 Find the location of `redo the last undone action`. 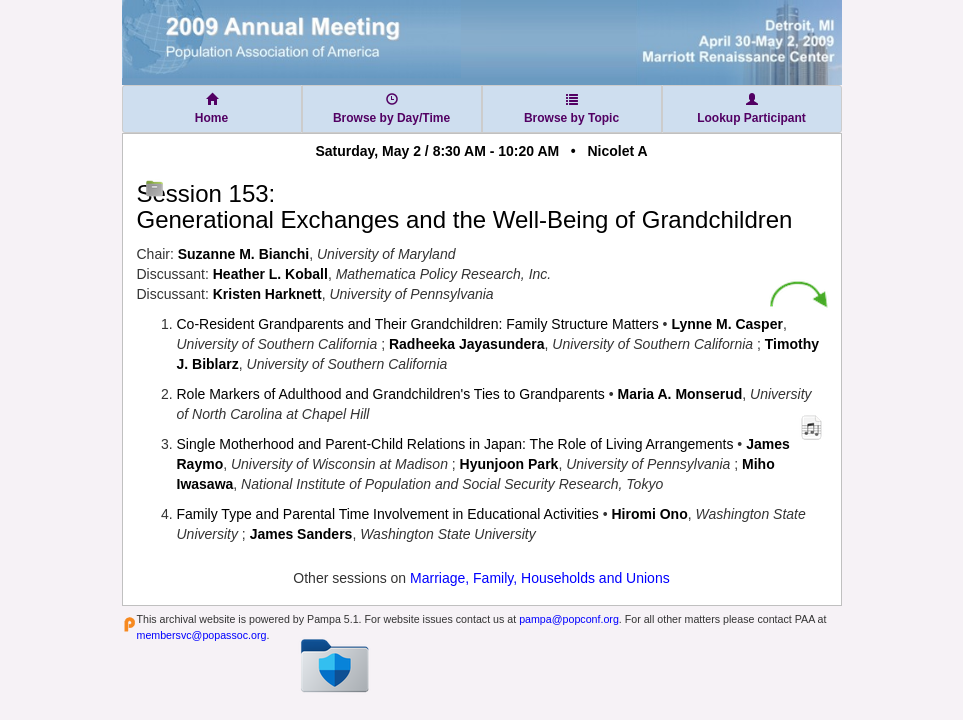

redo the last undone action is located at coordinates (799, 294).